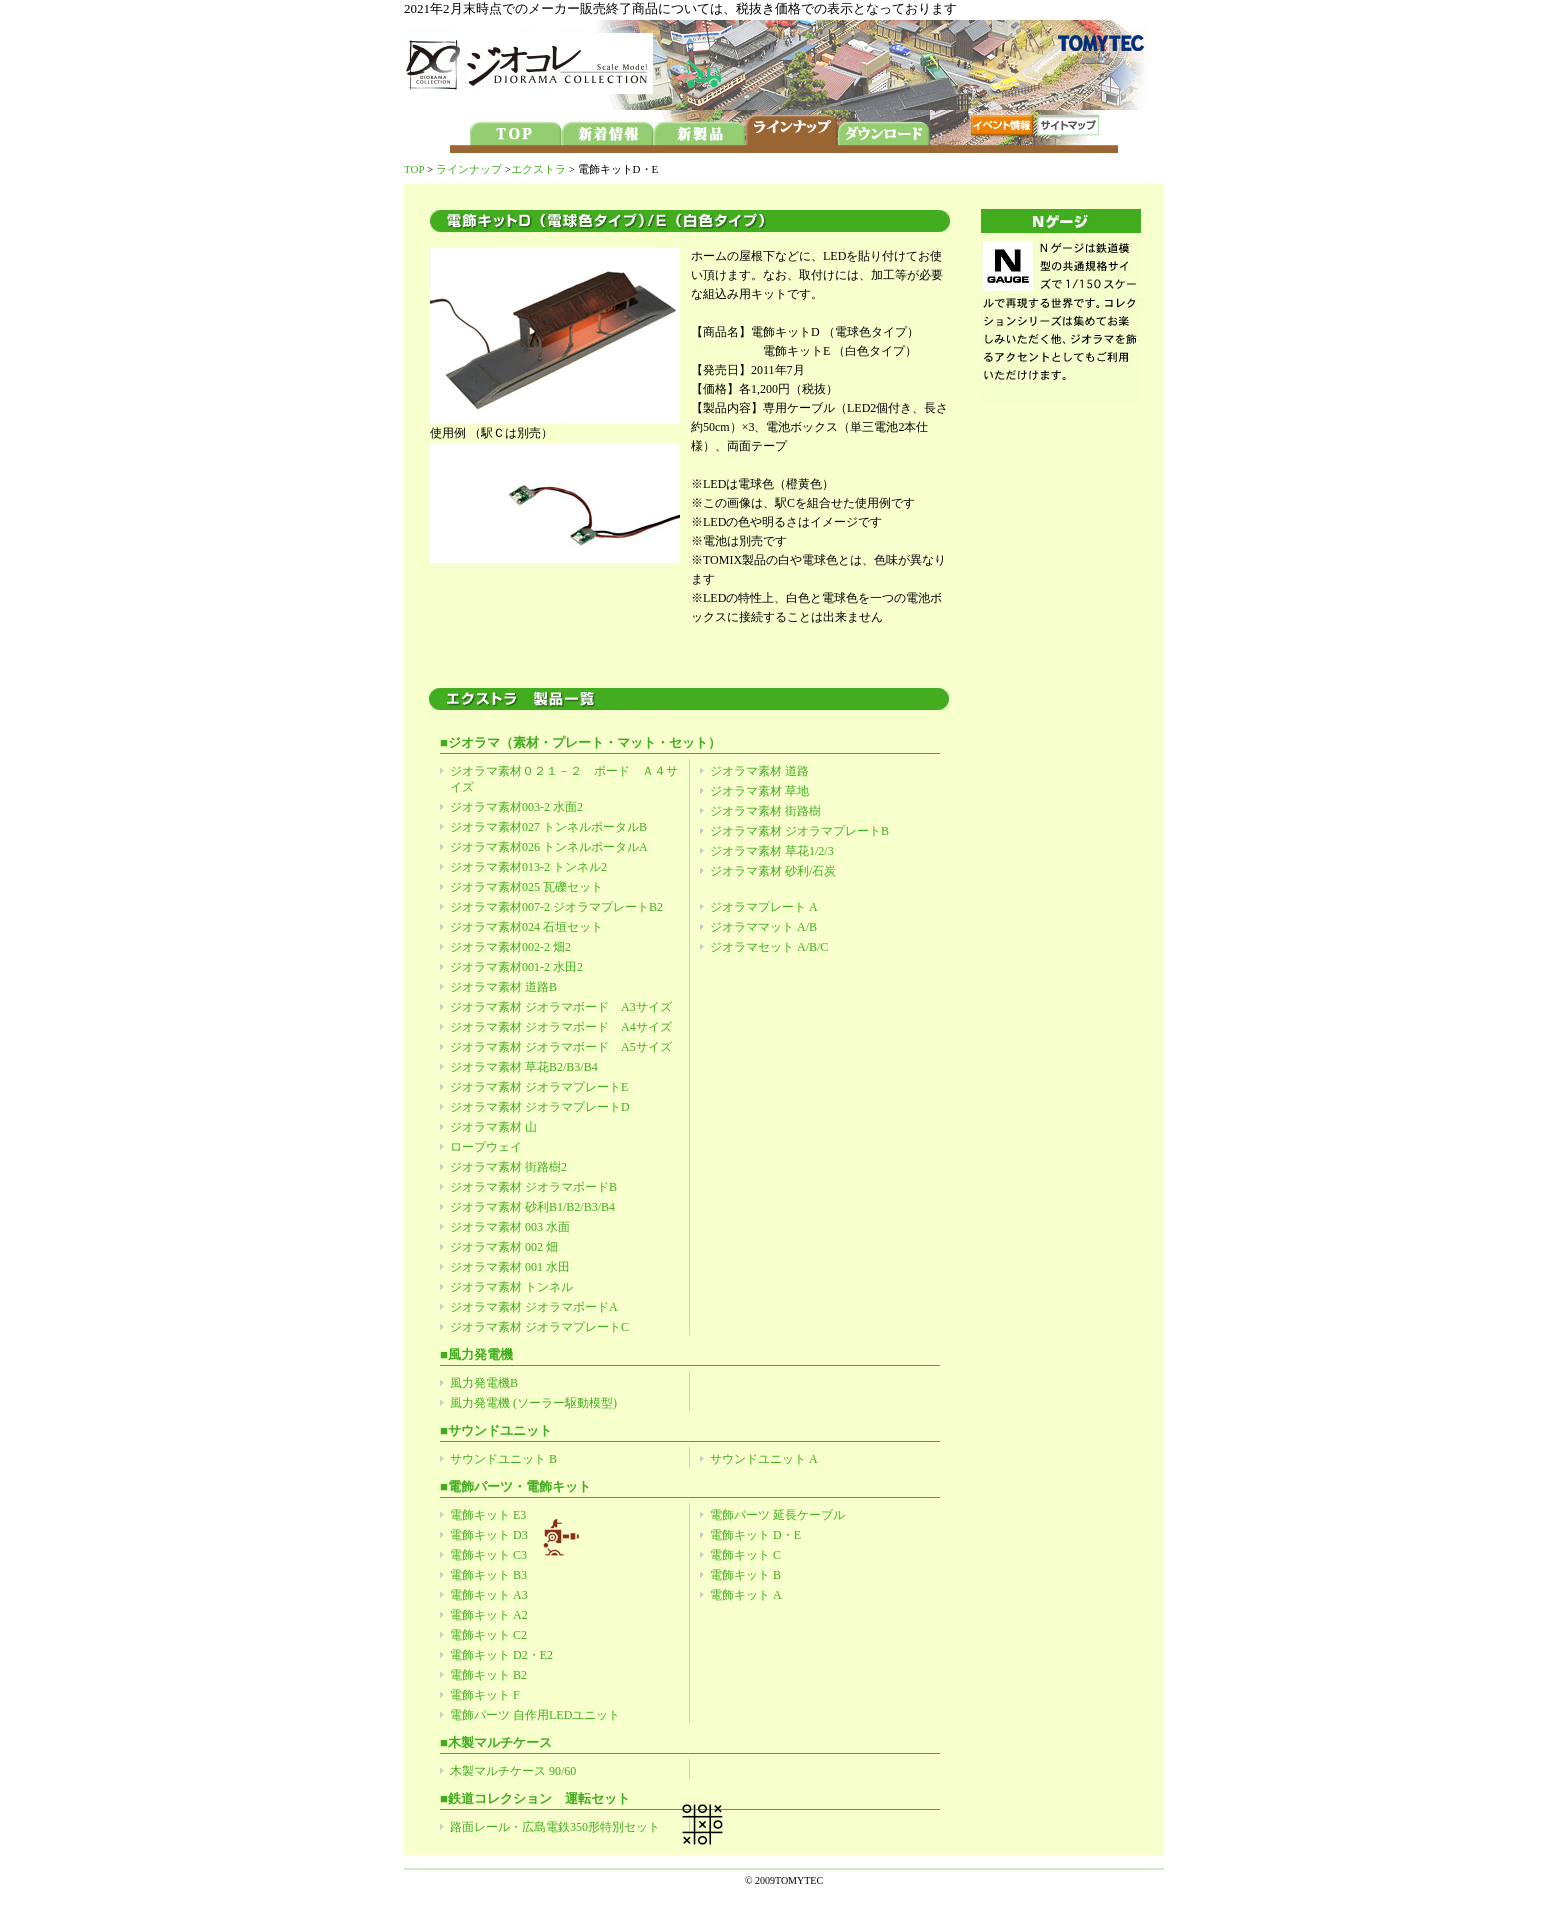 This screenshot has width=1568, height=1916. Describe the element at coordinates (702, 73) in the screenshot. I see `request roadside assistance` at that location.